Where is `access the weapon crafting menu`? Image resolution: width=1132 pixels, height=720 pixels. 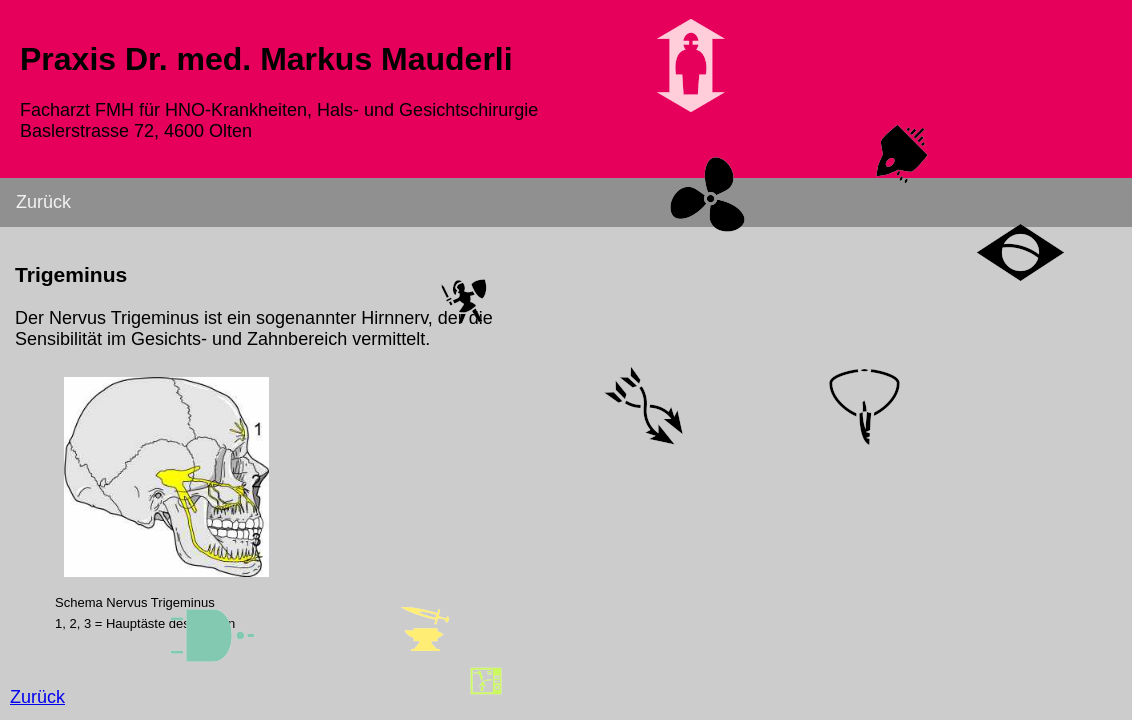
access the weapon crafting menu is located at coordinates (425, 627).